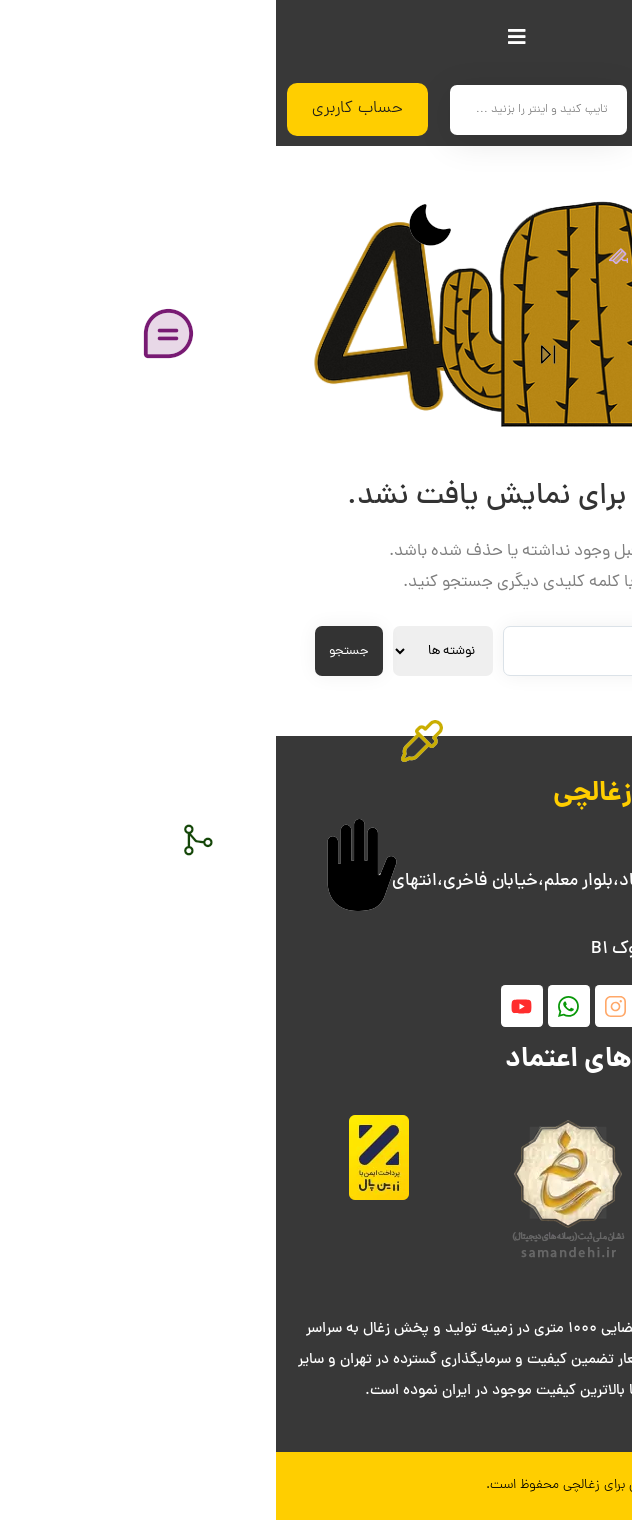  What do you see at coordinates (548, 354) in the screenshot?
I see `skip to the next item or track` at bounding box center [548, 354].